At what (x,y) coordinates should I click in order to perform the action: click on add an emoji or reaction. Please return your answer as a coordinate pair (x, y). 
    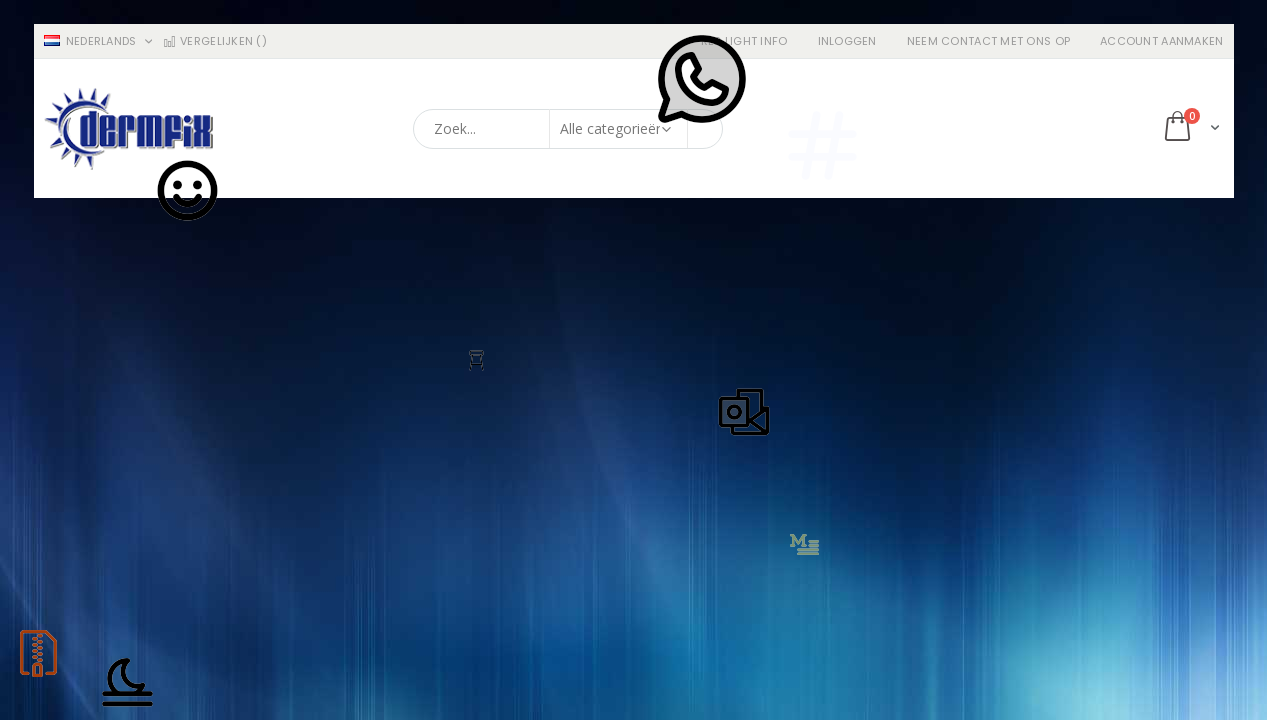
    Looking at the image, I should click on (187, 190).